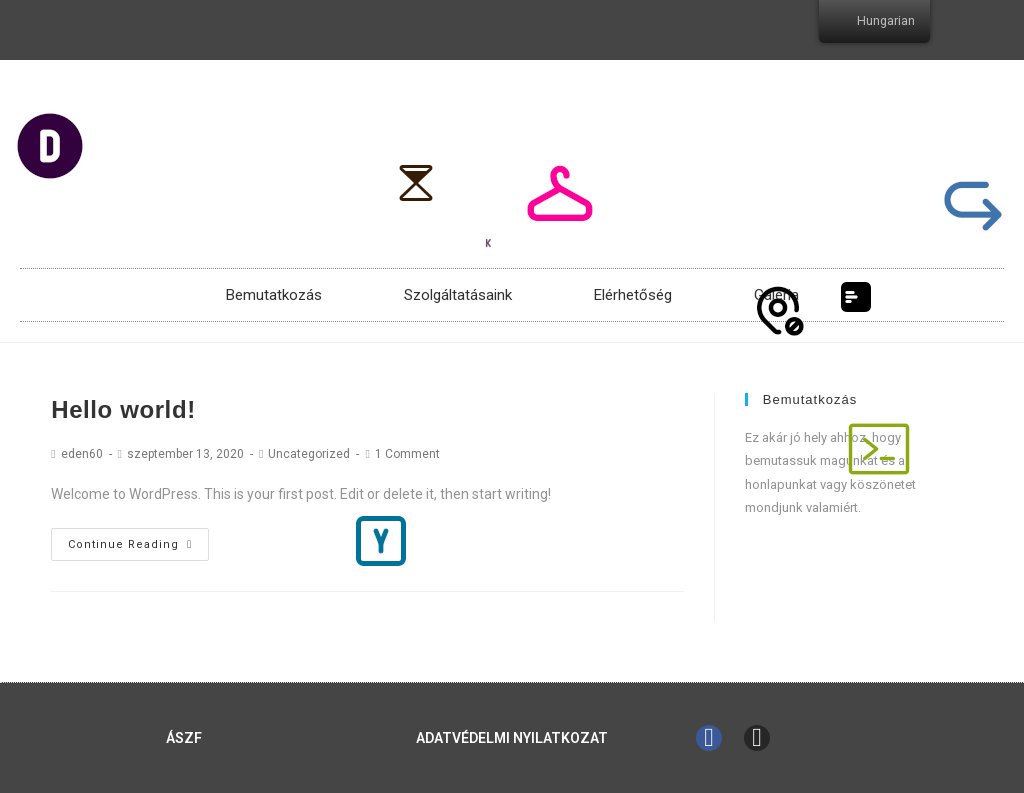  Describe the element at coordinates (488, 243) in the screenshot. I see `indicates items starting with the letter K` at that location.